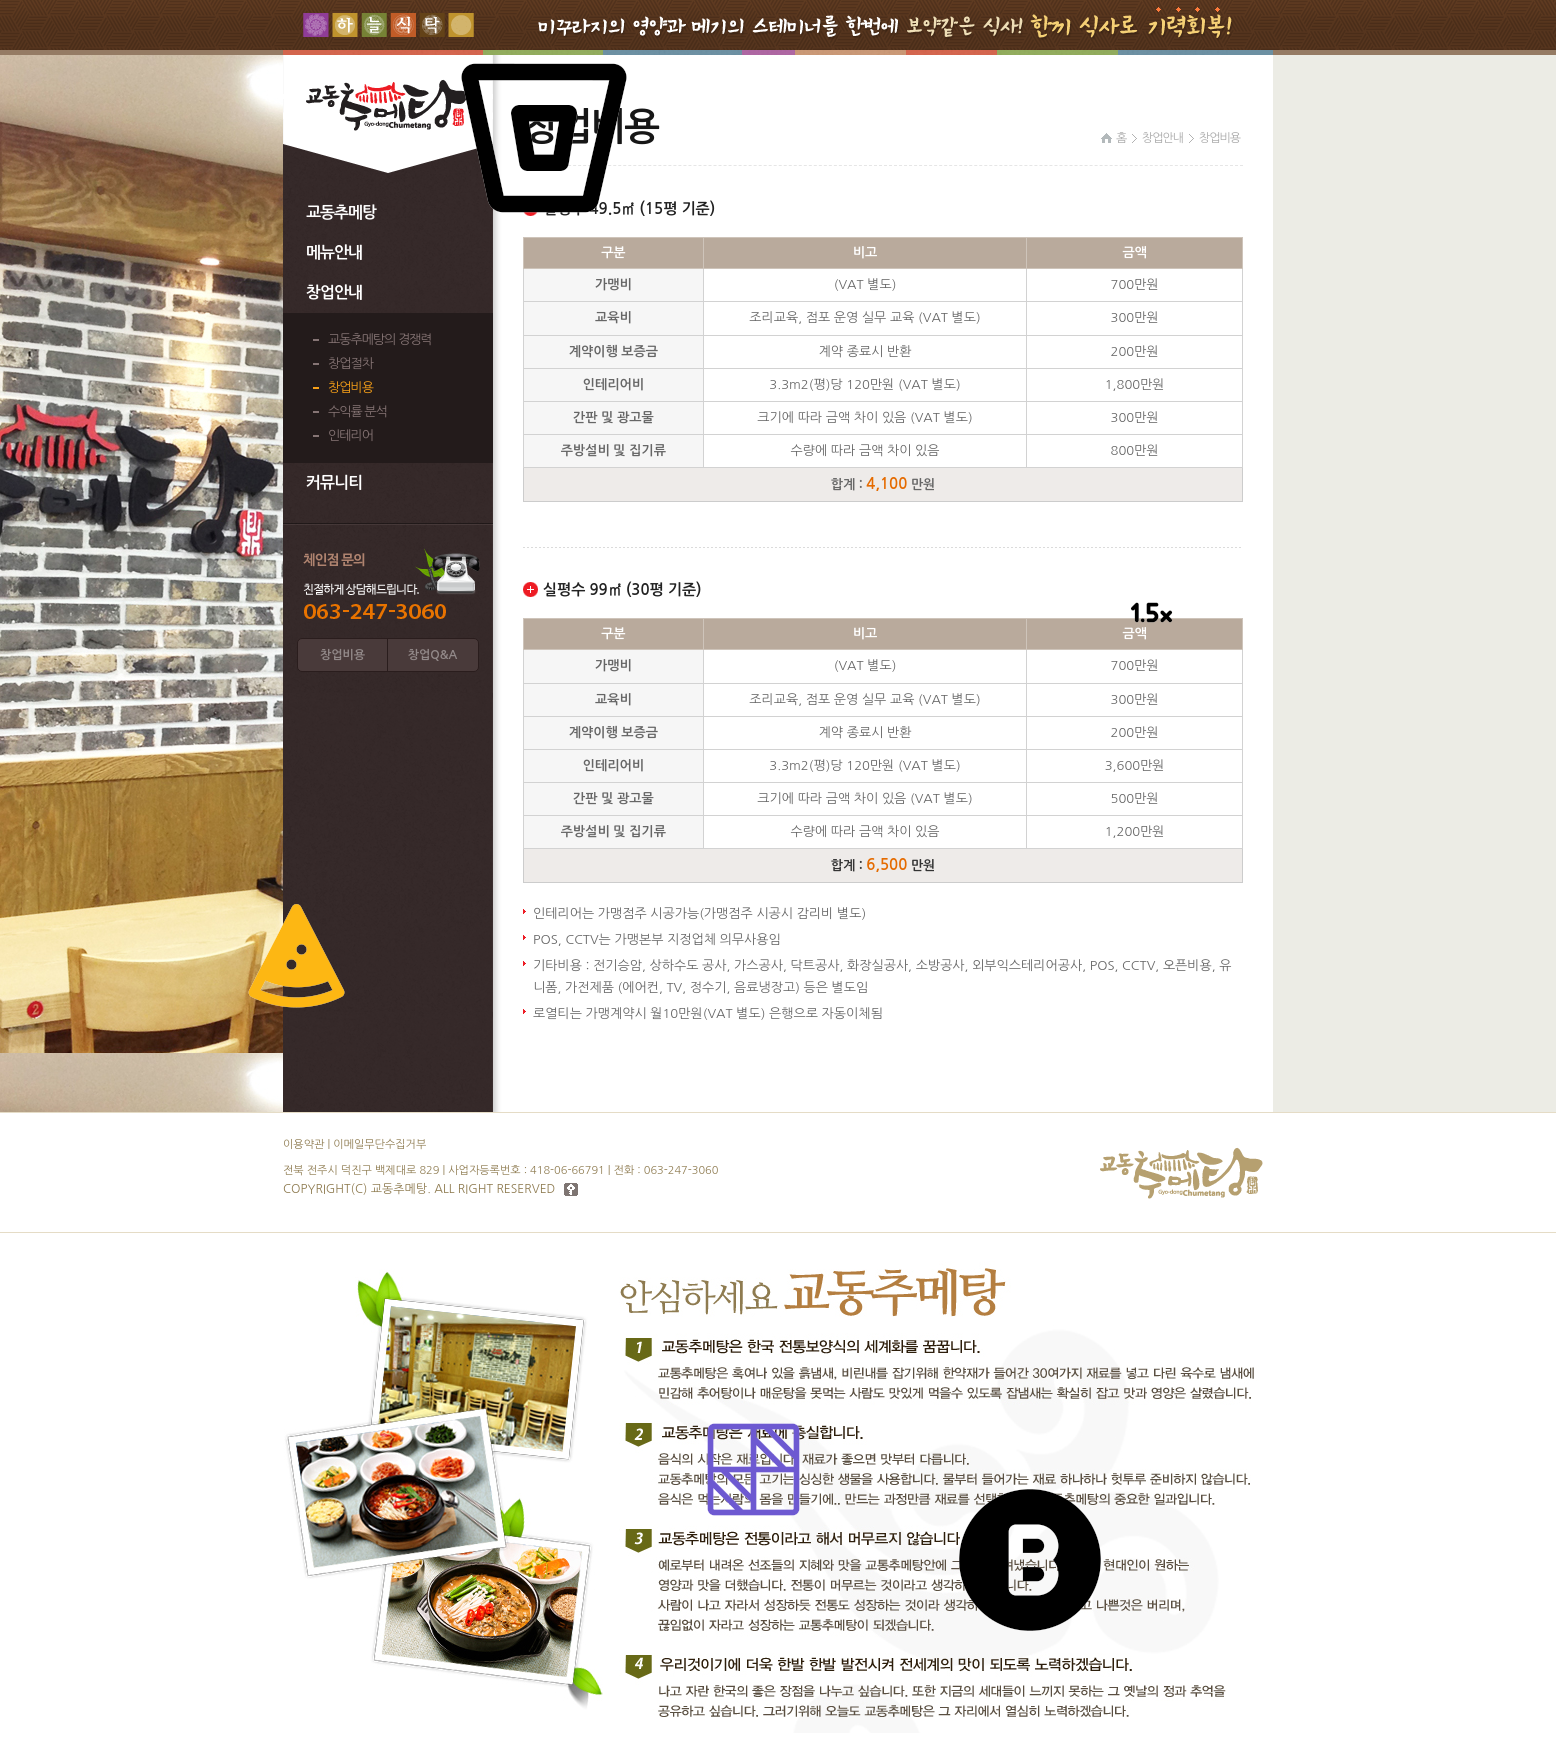 The width and height of the screenshot is (1556, 1753). I want to click on order pizza or food delivery, so click(296, 954).